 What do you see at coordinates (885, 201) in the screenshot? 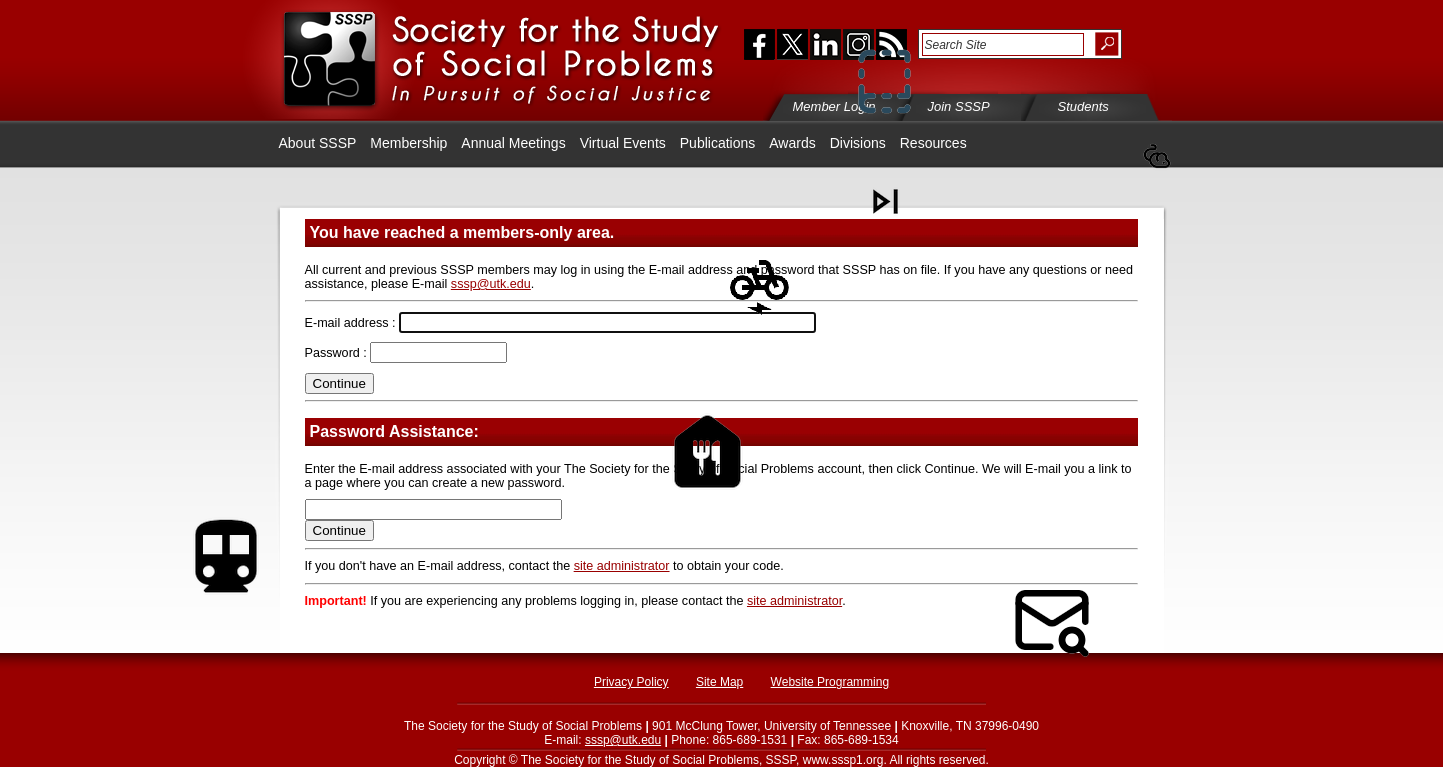
I see `skip to the next track or media item` at bounding box center [885, 201].